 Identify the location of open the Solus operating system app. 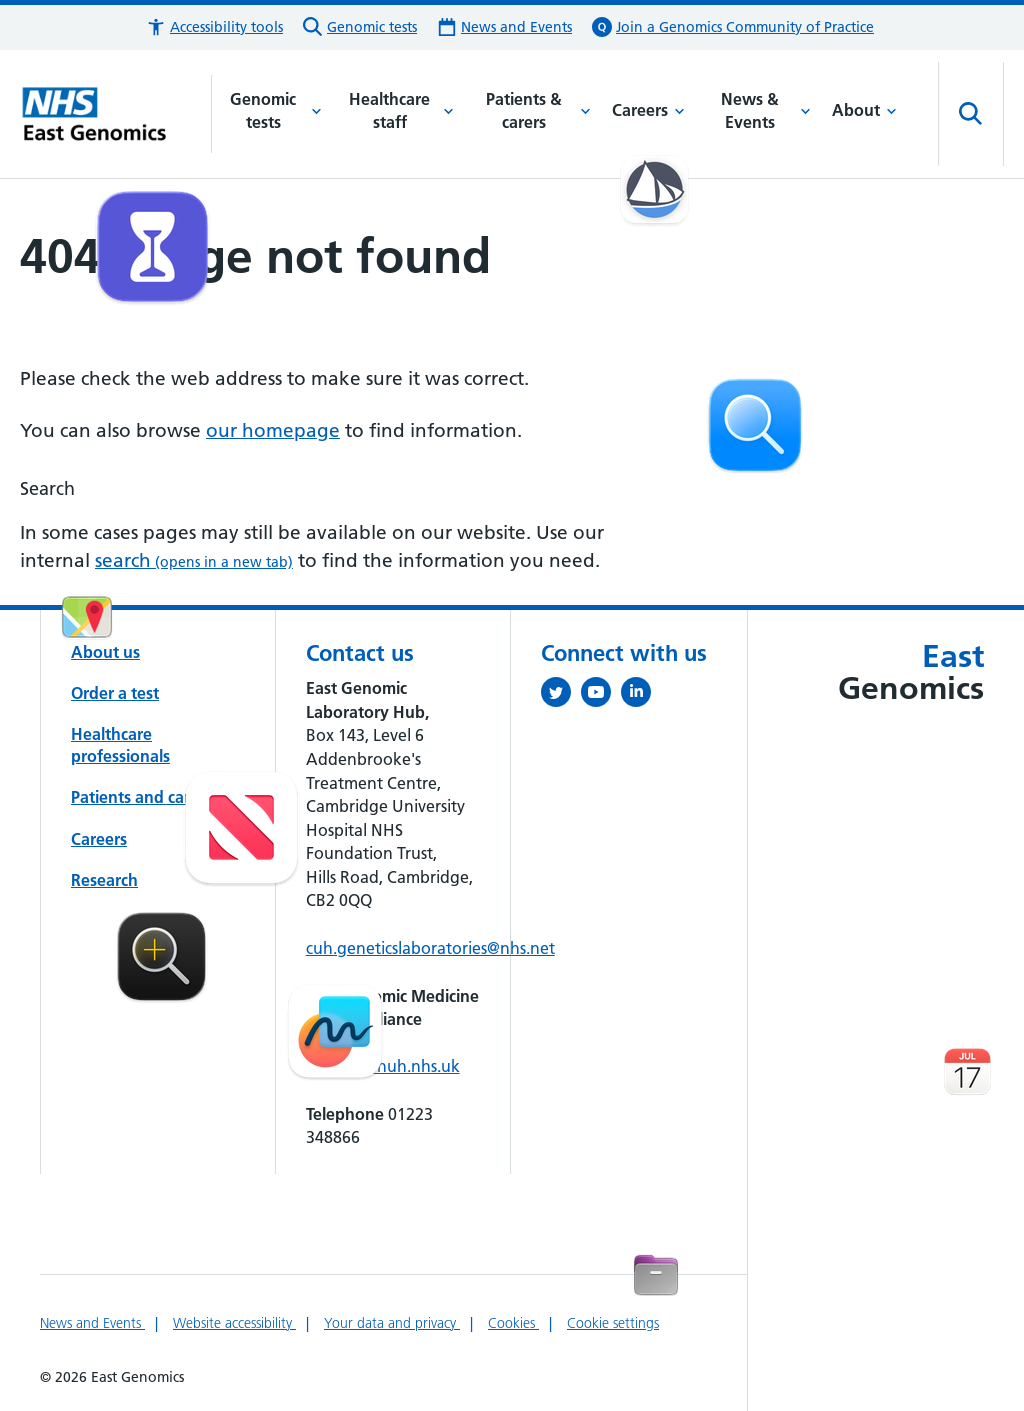
(654, 189).